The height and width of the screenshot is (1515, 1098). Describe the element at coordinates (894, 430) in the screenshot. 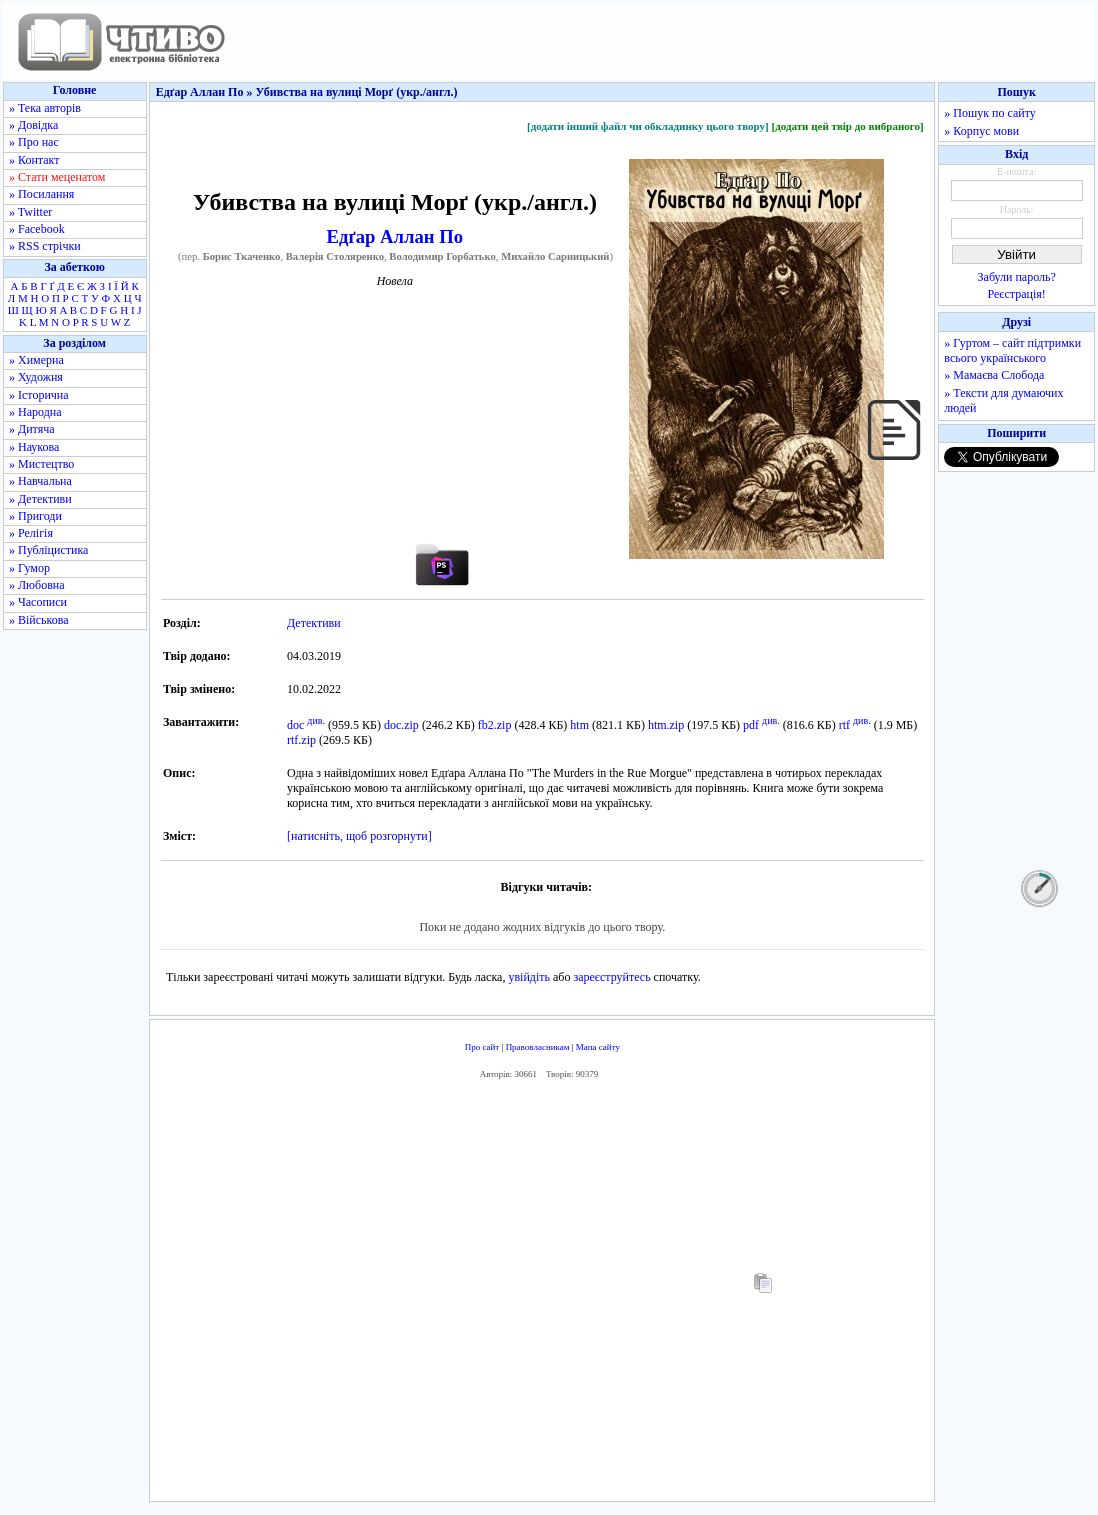

I see `open LibreOffice Writer document editor` at that location.